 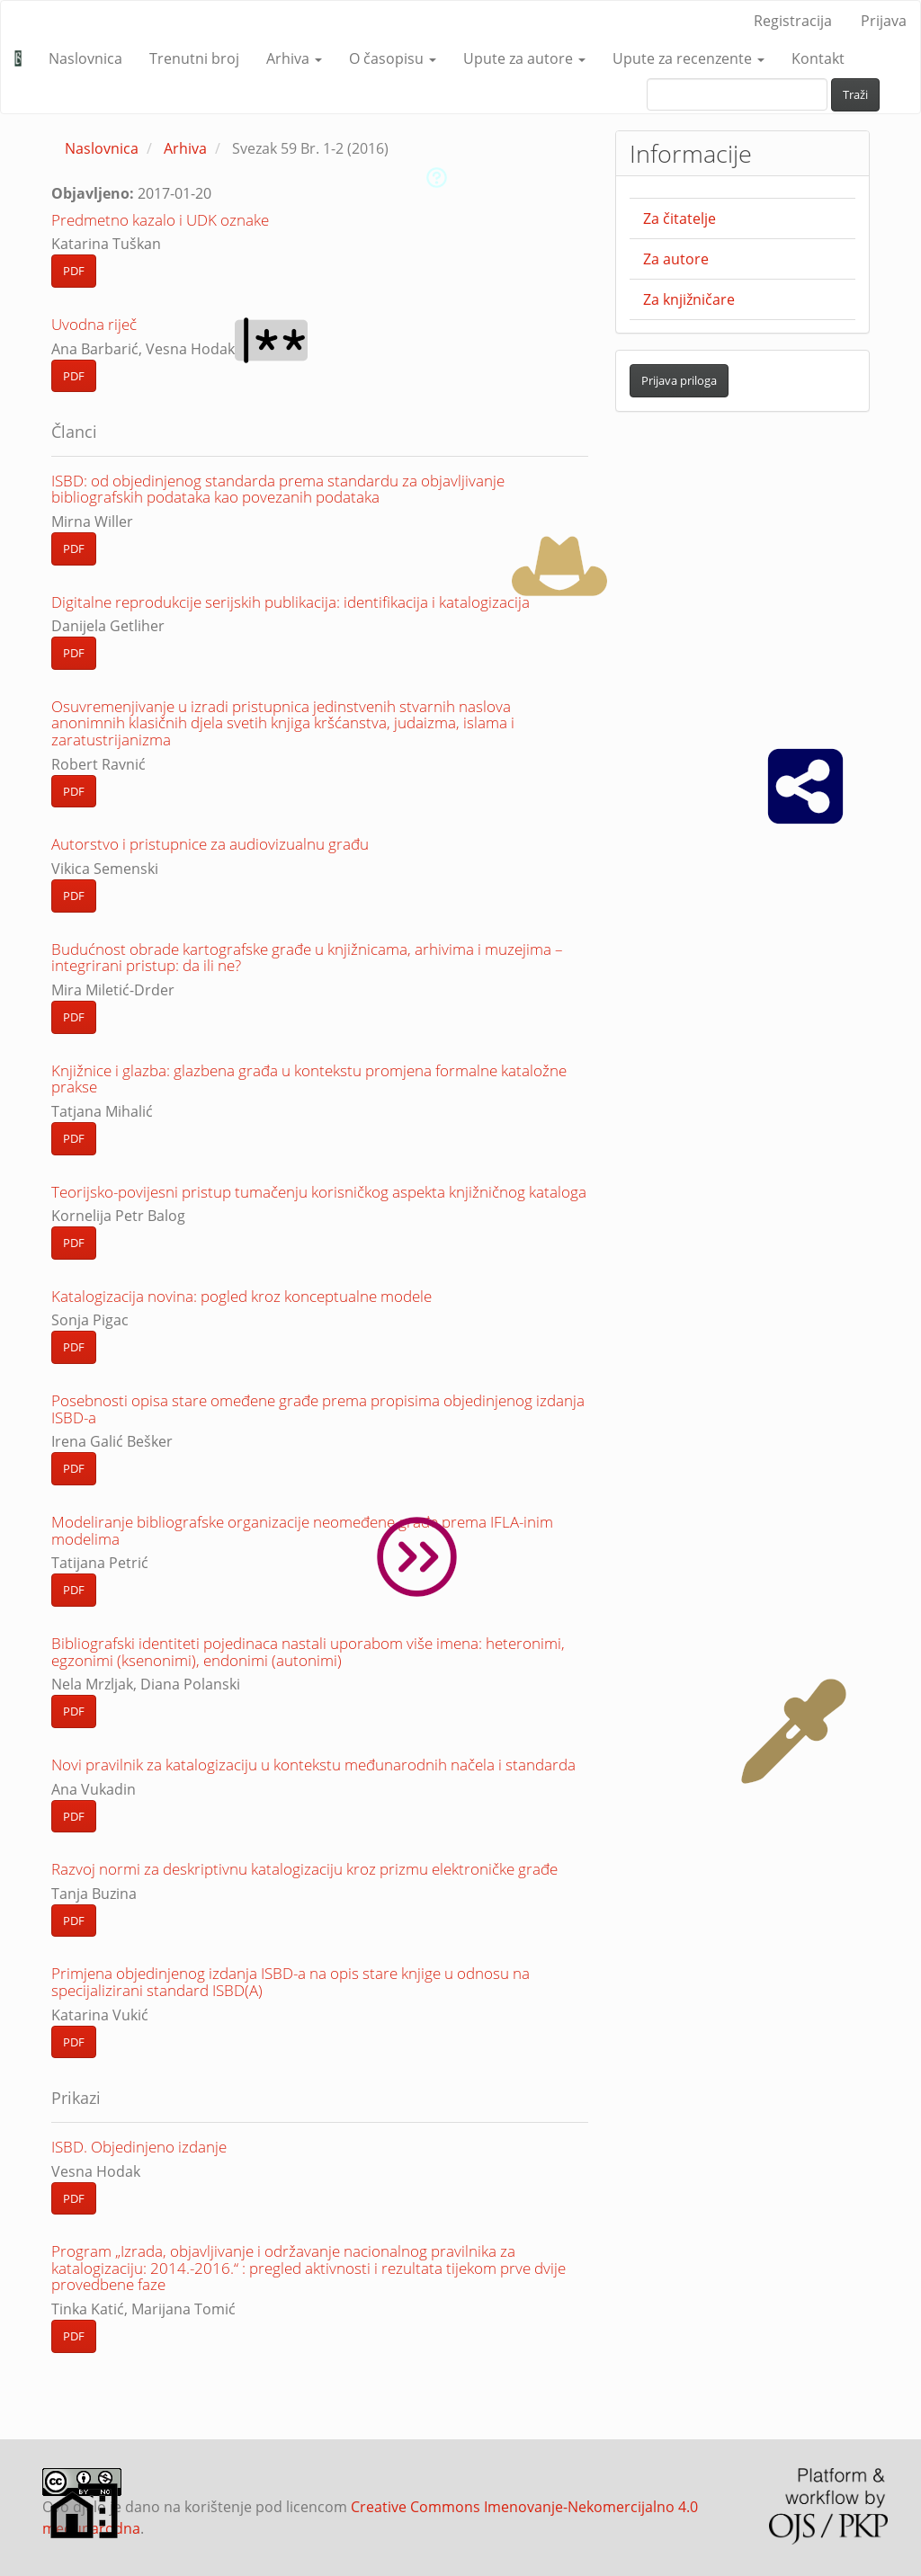 I want to click on skip forward or advance to next item, so click(x=416, y=1556).